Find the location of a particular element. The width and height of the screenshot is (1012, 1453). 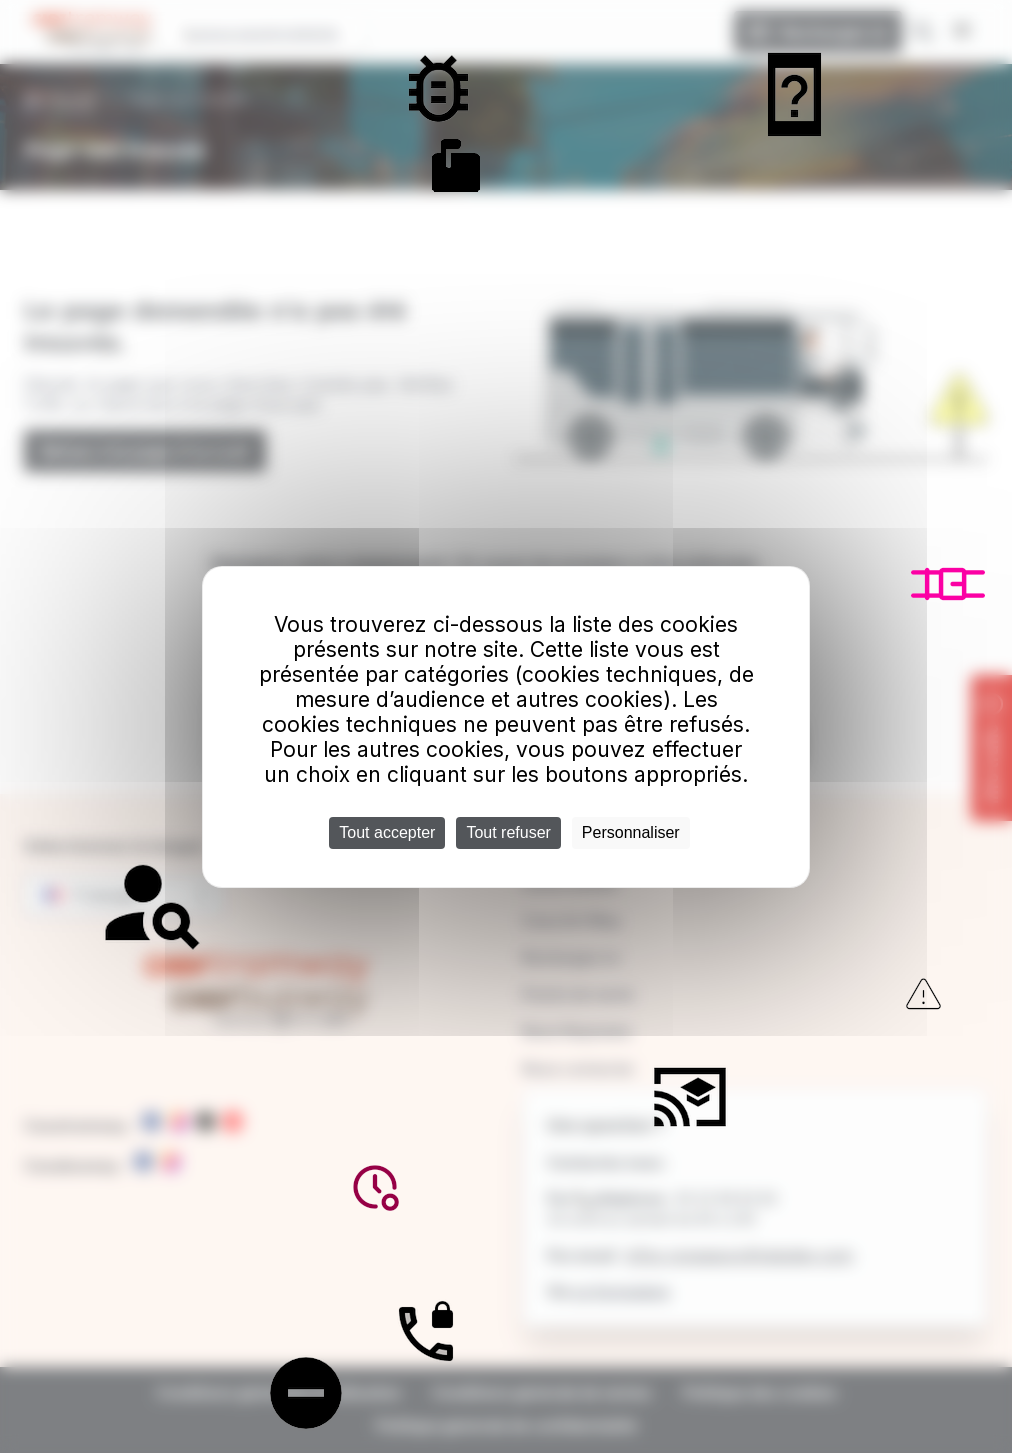

indicates a warning or caution state is located at coordinates (923, 994).